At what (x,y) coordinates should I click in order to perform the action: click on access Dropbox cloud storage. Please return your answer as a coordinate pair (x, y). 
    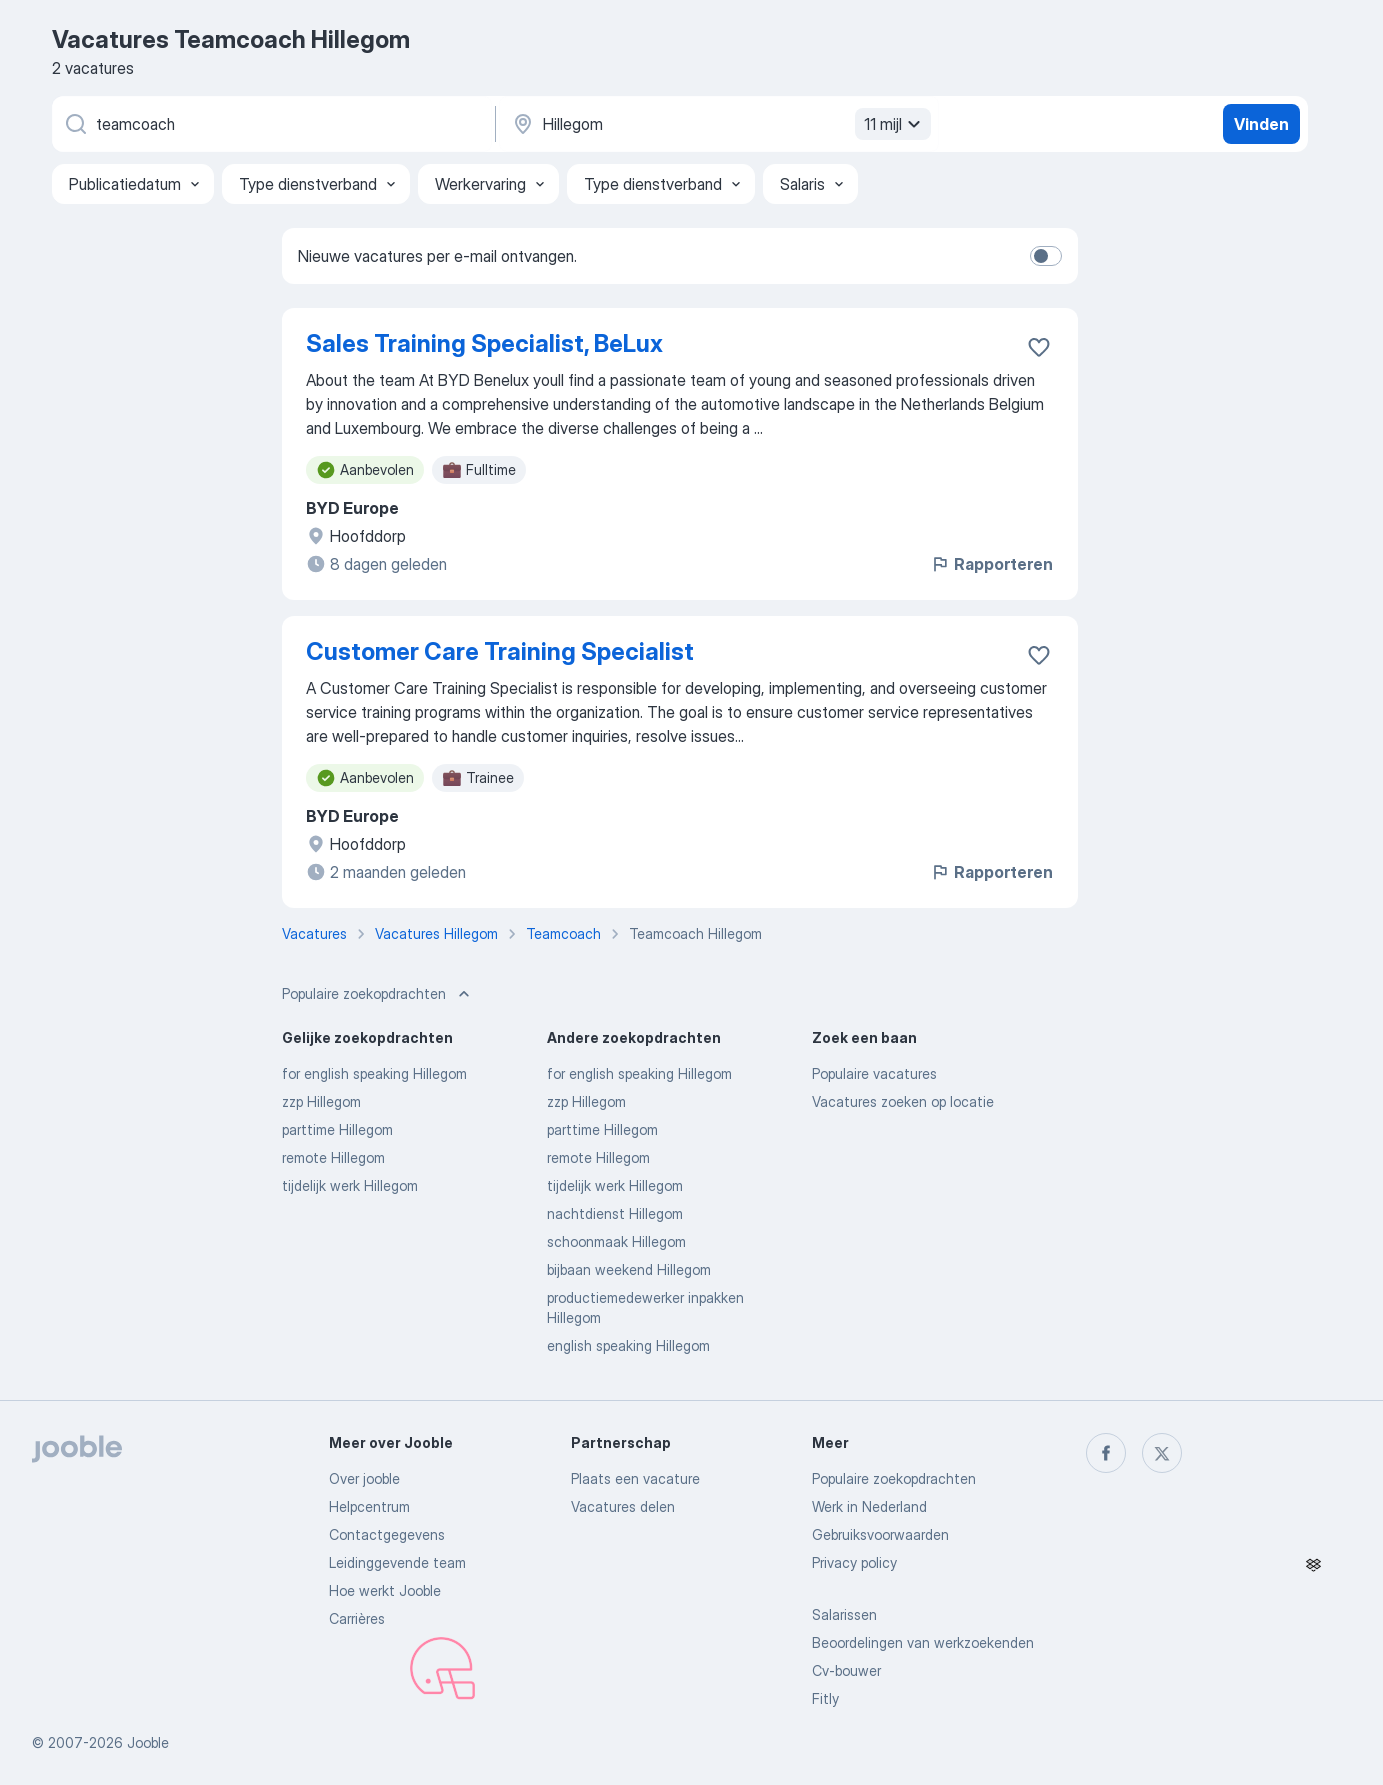
    Looking at the image, I should click on (1313, 1564).